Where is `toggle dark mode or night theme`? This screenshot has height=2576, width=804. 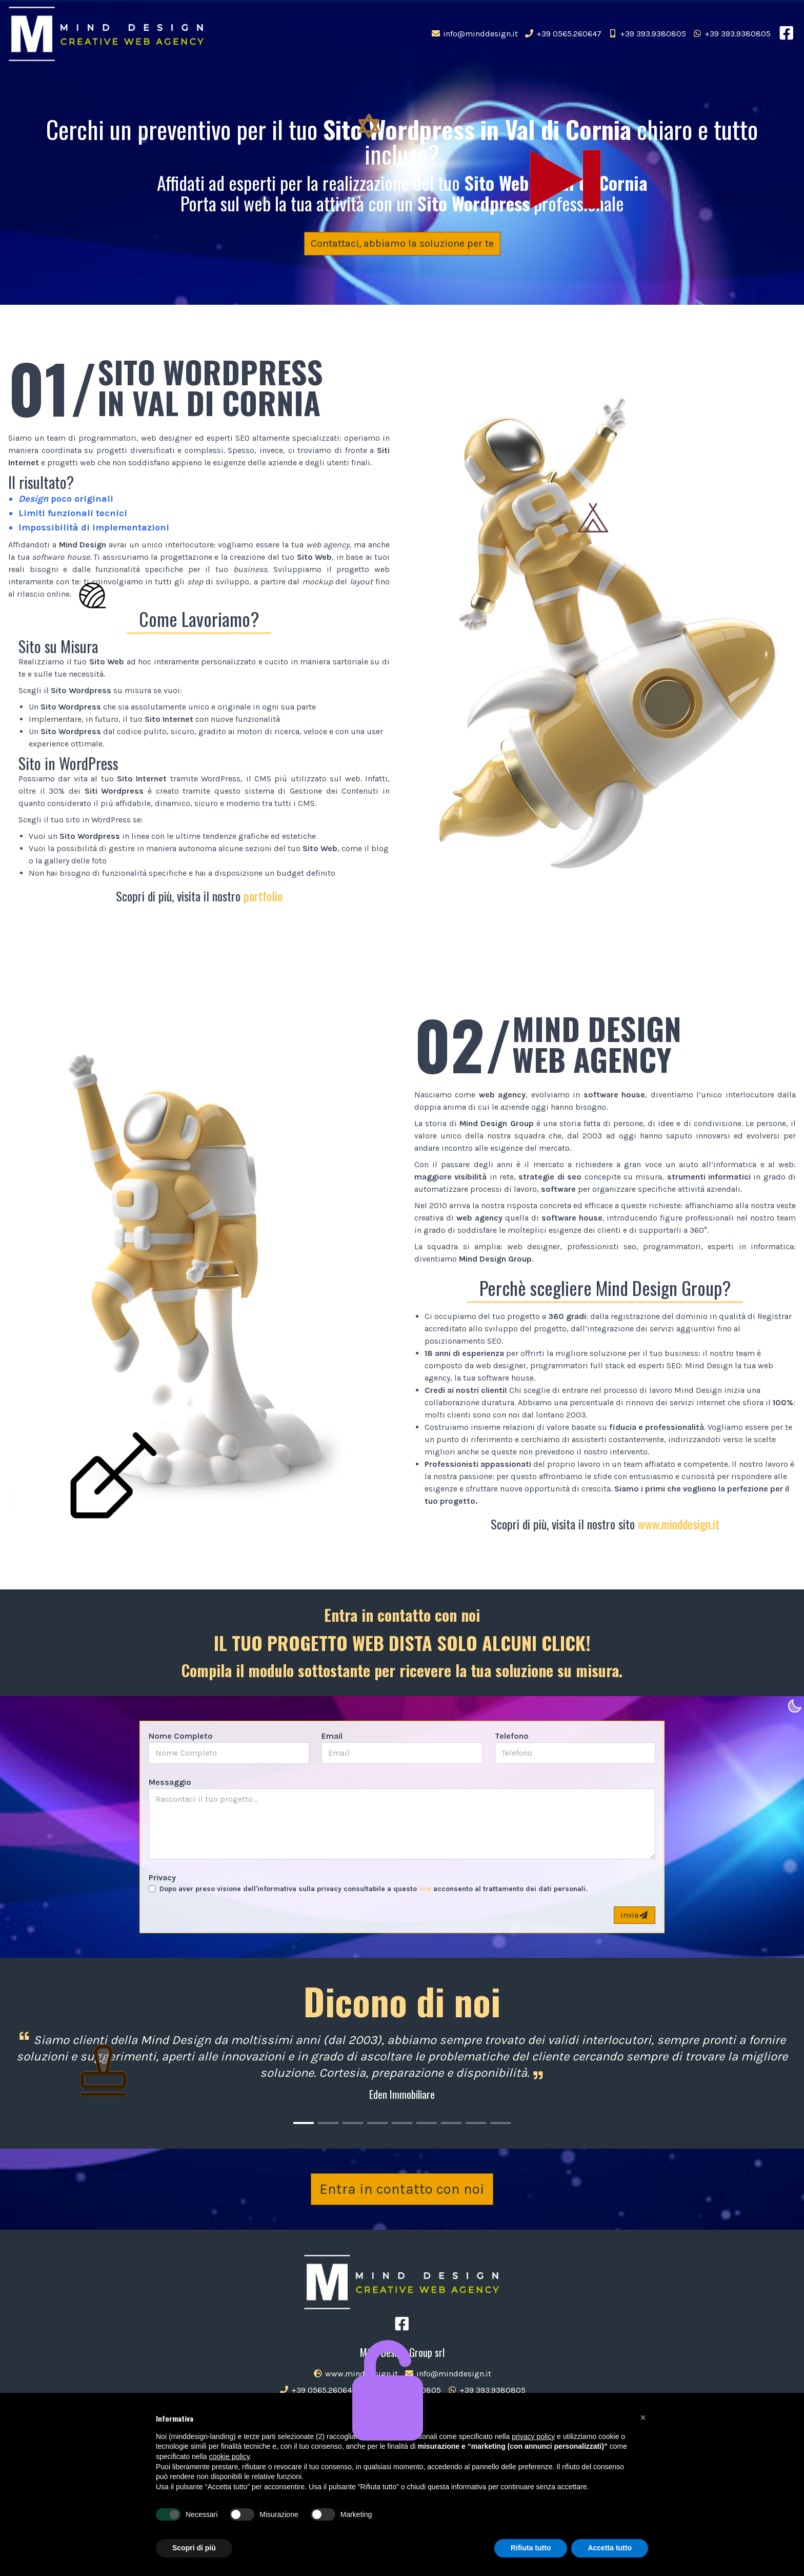 toggle dark mode or night theme is located at coordinates (794, 1706).